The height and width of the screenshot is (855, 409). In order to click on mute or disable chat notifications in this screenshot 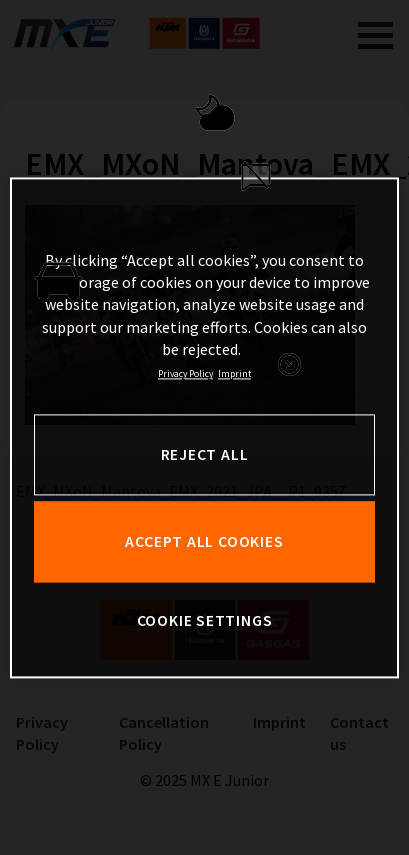, I will do `click(256, 175)`.